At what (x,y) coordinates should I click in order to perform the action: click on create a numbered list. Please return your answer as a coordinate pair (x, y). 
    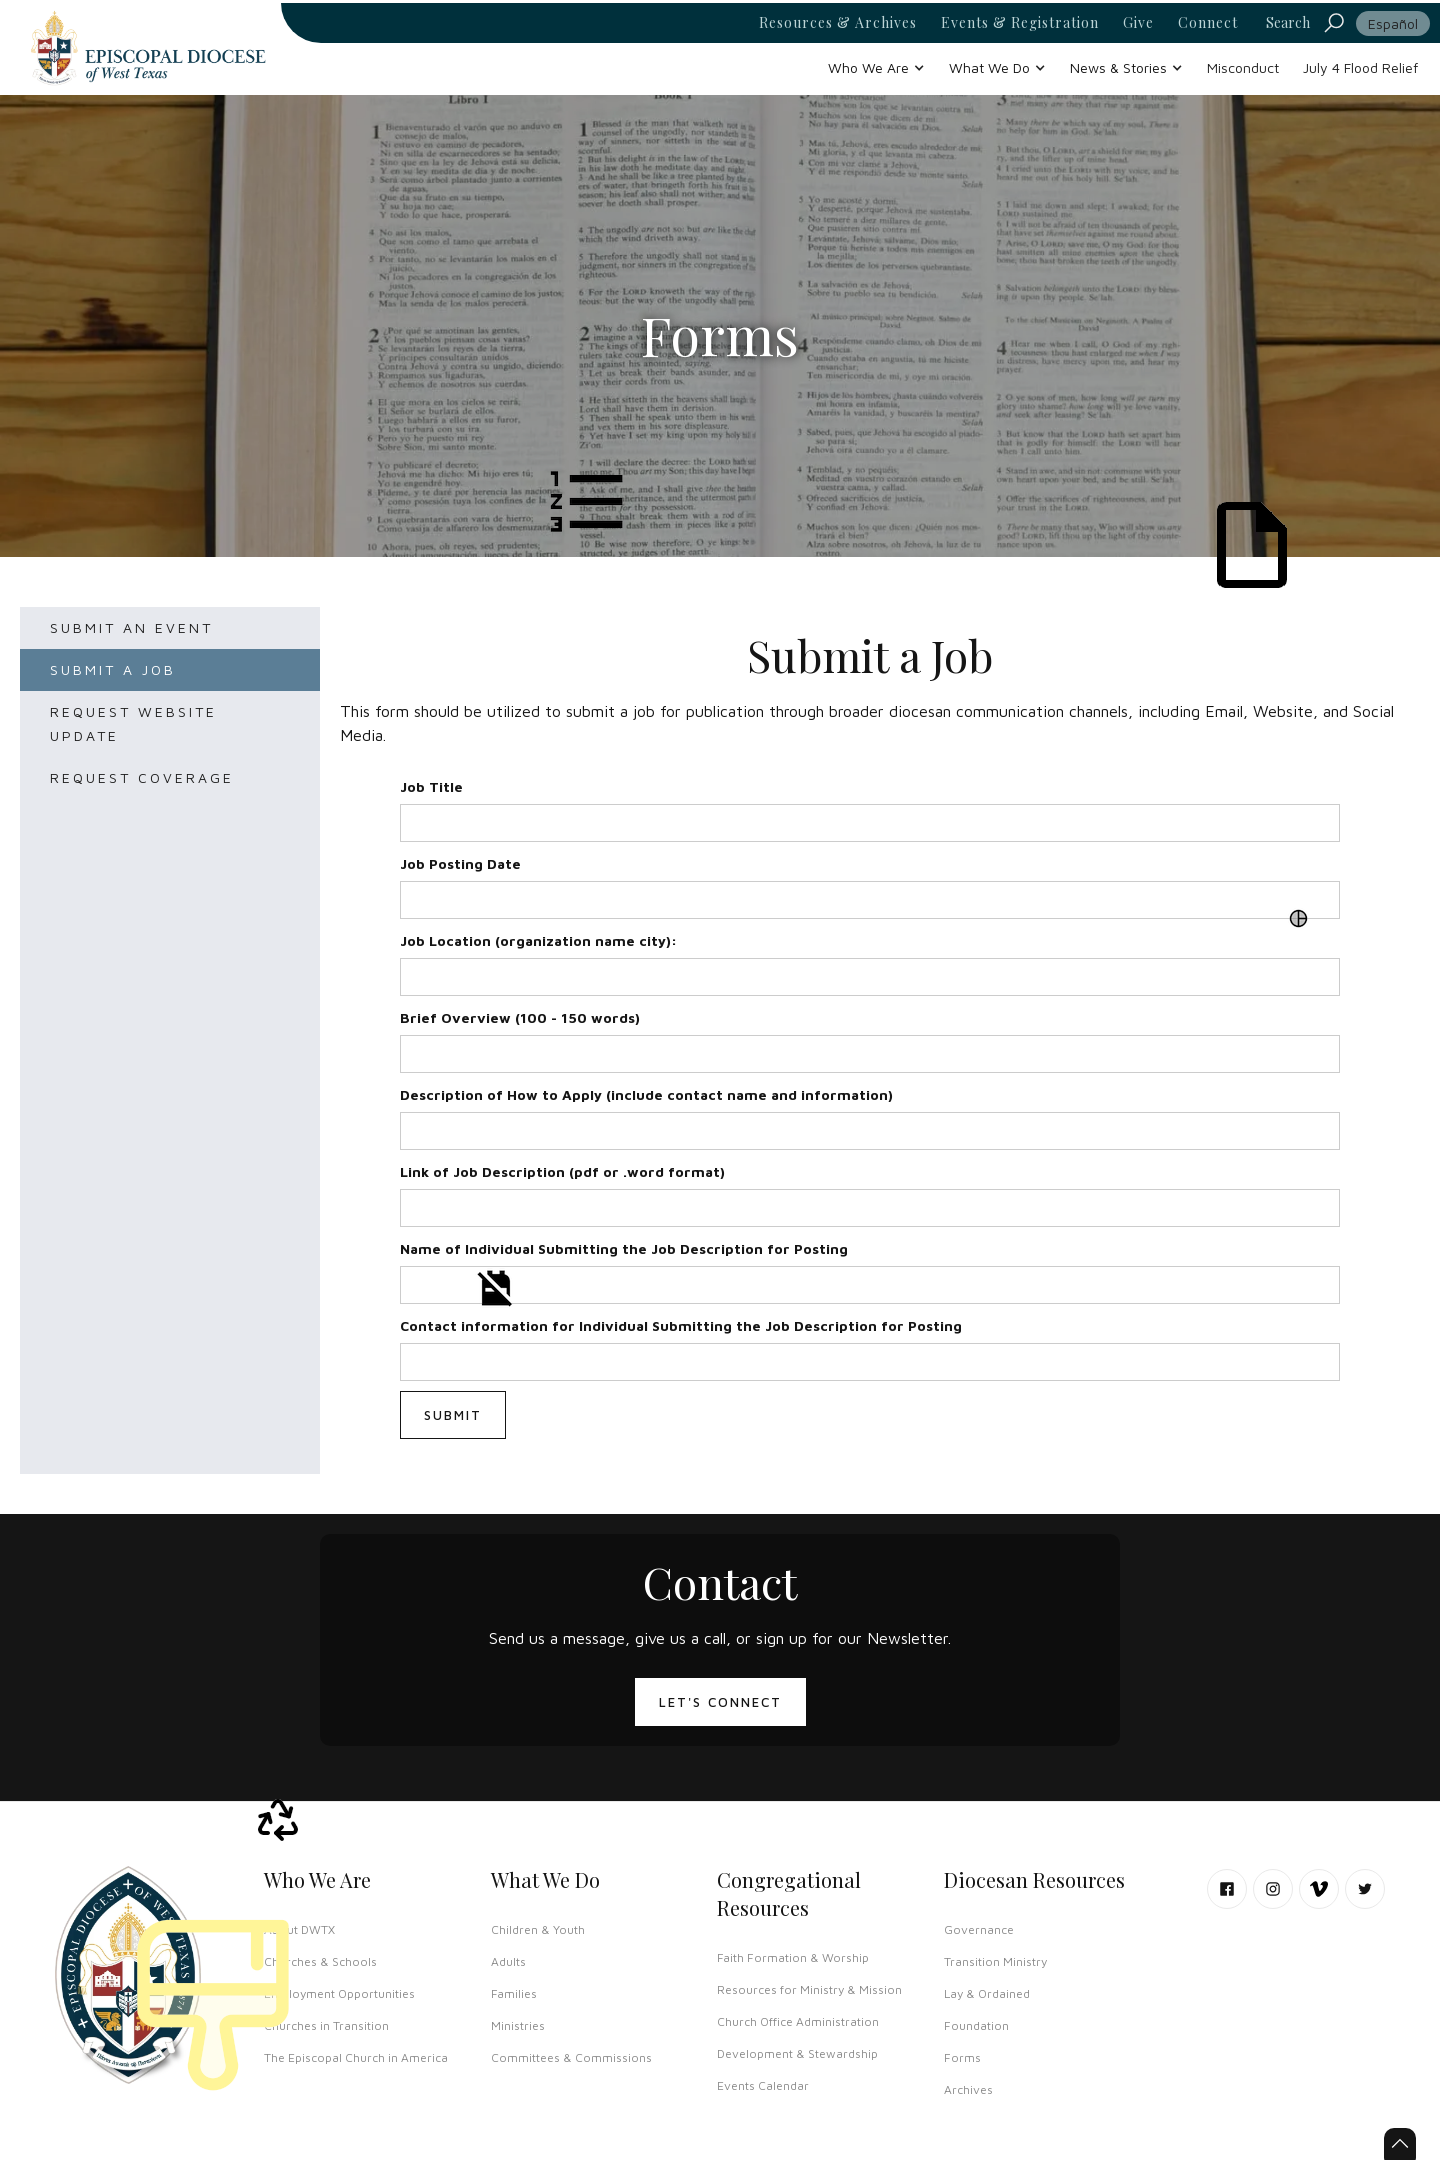
    Looking at the image, I should click on (588, 501).